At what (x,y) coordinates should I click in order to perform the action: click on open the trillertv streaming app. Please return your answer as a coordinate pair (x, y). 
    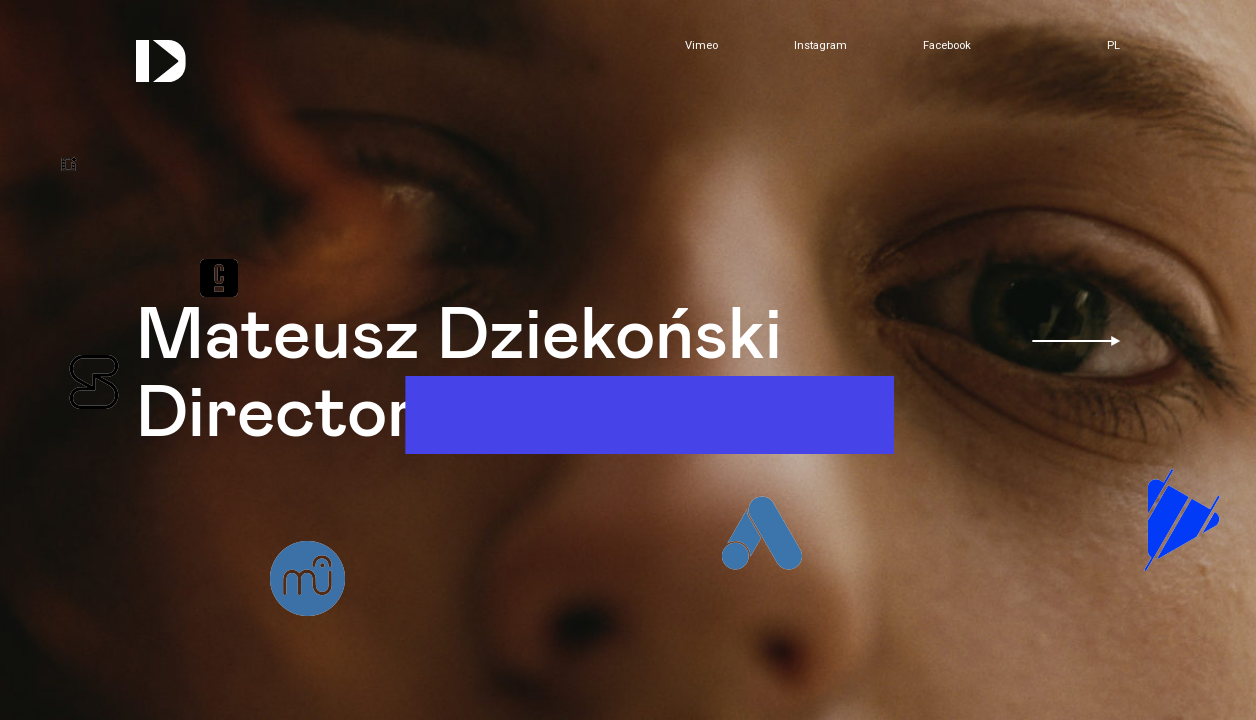
    Looking at the image, I should click on (1182, 520).